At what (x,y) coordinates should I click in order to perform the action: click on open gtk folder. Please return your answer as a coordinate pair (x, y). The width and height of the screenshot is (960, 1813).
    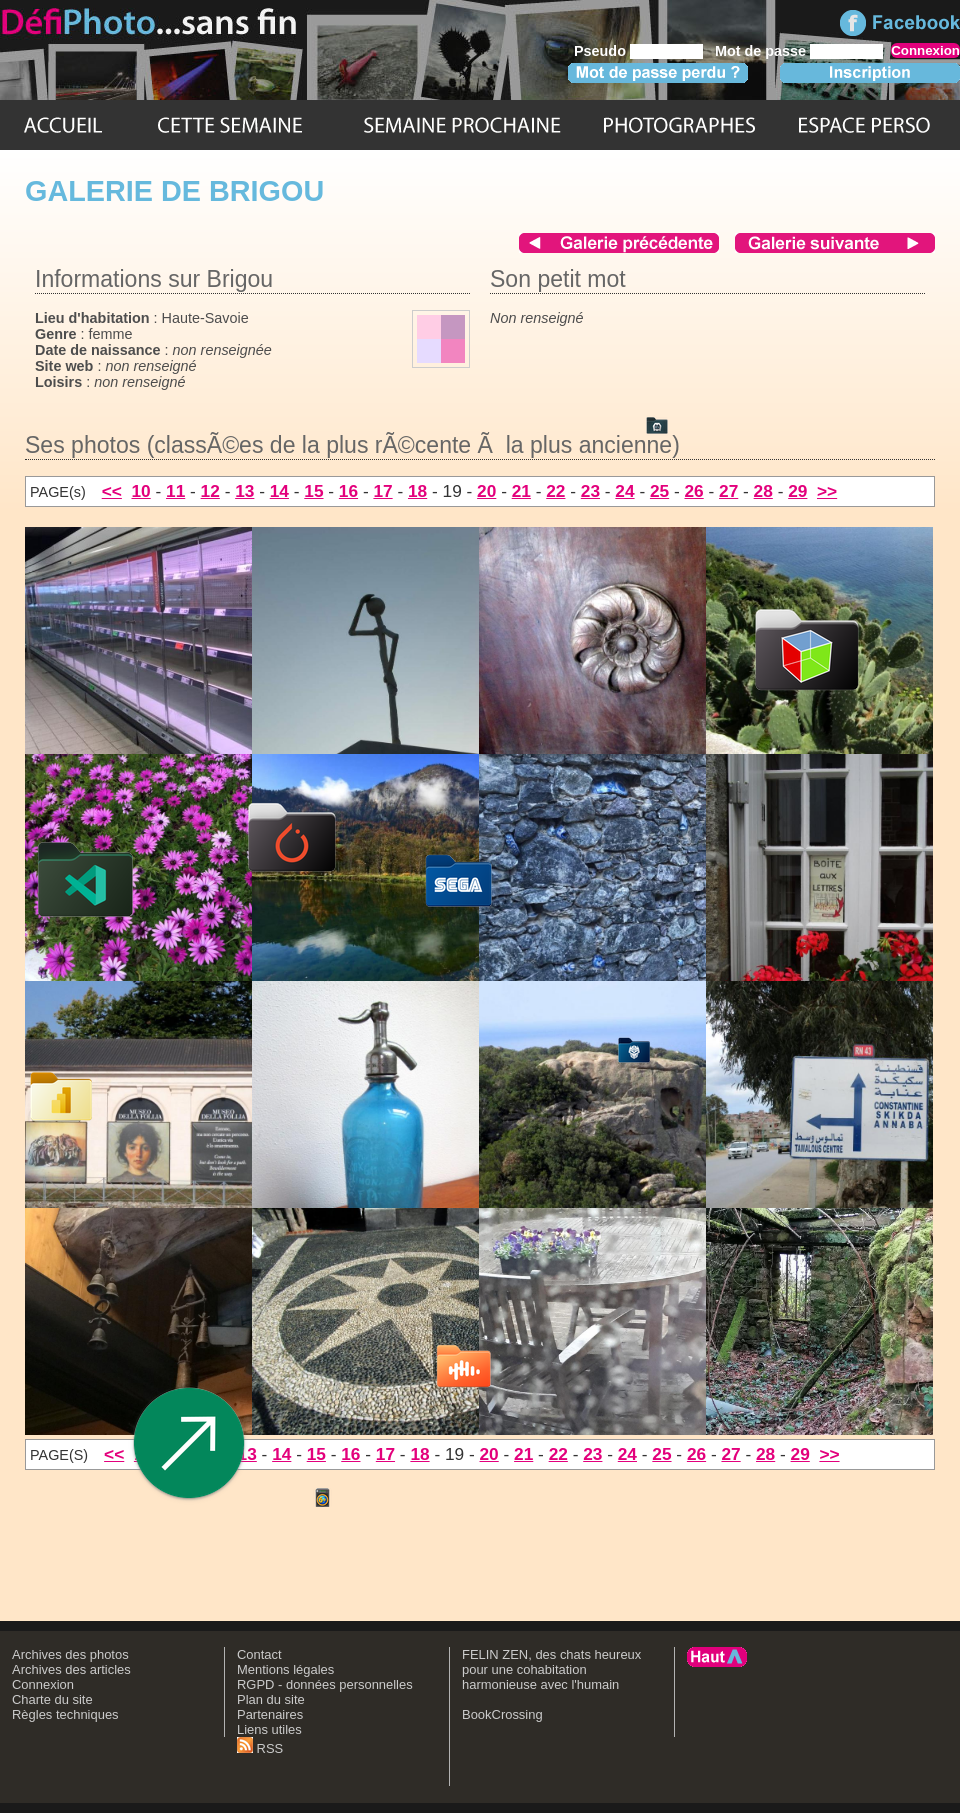
    Looking at the image, I should click on (806, 652).